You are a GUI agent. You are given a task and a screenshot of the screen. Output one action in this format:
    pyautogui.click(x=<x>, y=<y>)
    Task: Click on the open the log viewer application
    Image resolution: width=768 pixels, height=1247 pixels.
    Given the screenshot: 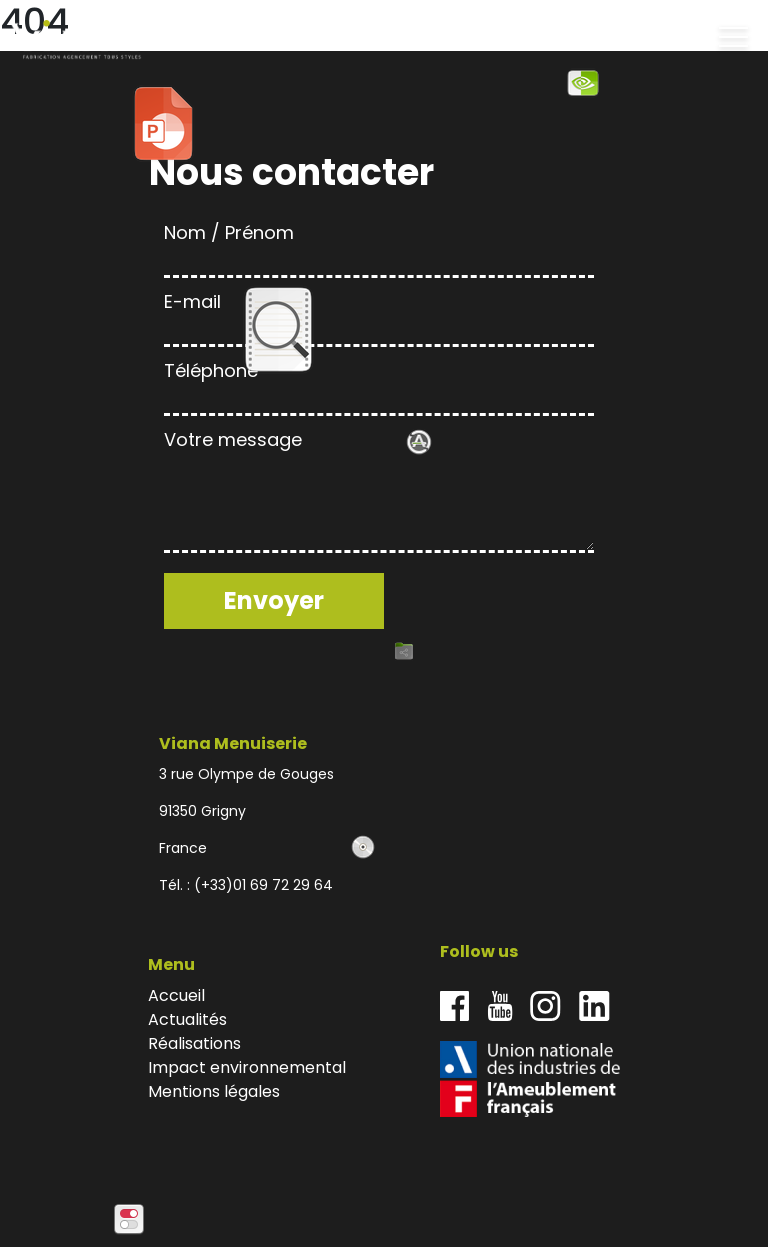 What is the action you would take?
    pyautogui.click(x=278, y=329)
    